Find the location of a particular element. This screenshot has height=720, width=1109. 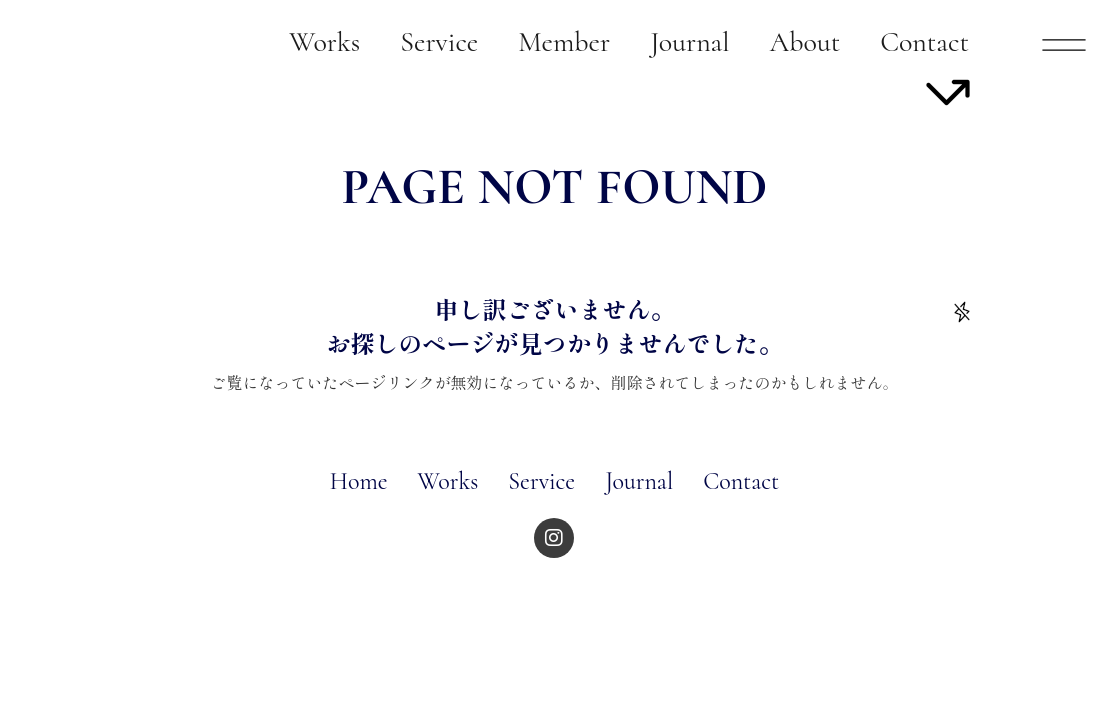

reply to a message or forward content is located at coordinates (948, 91).